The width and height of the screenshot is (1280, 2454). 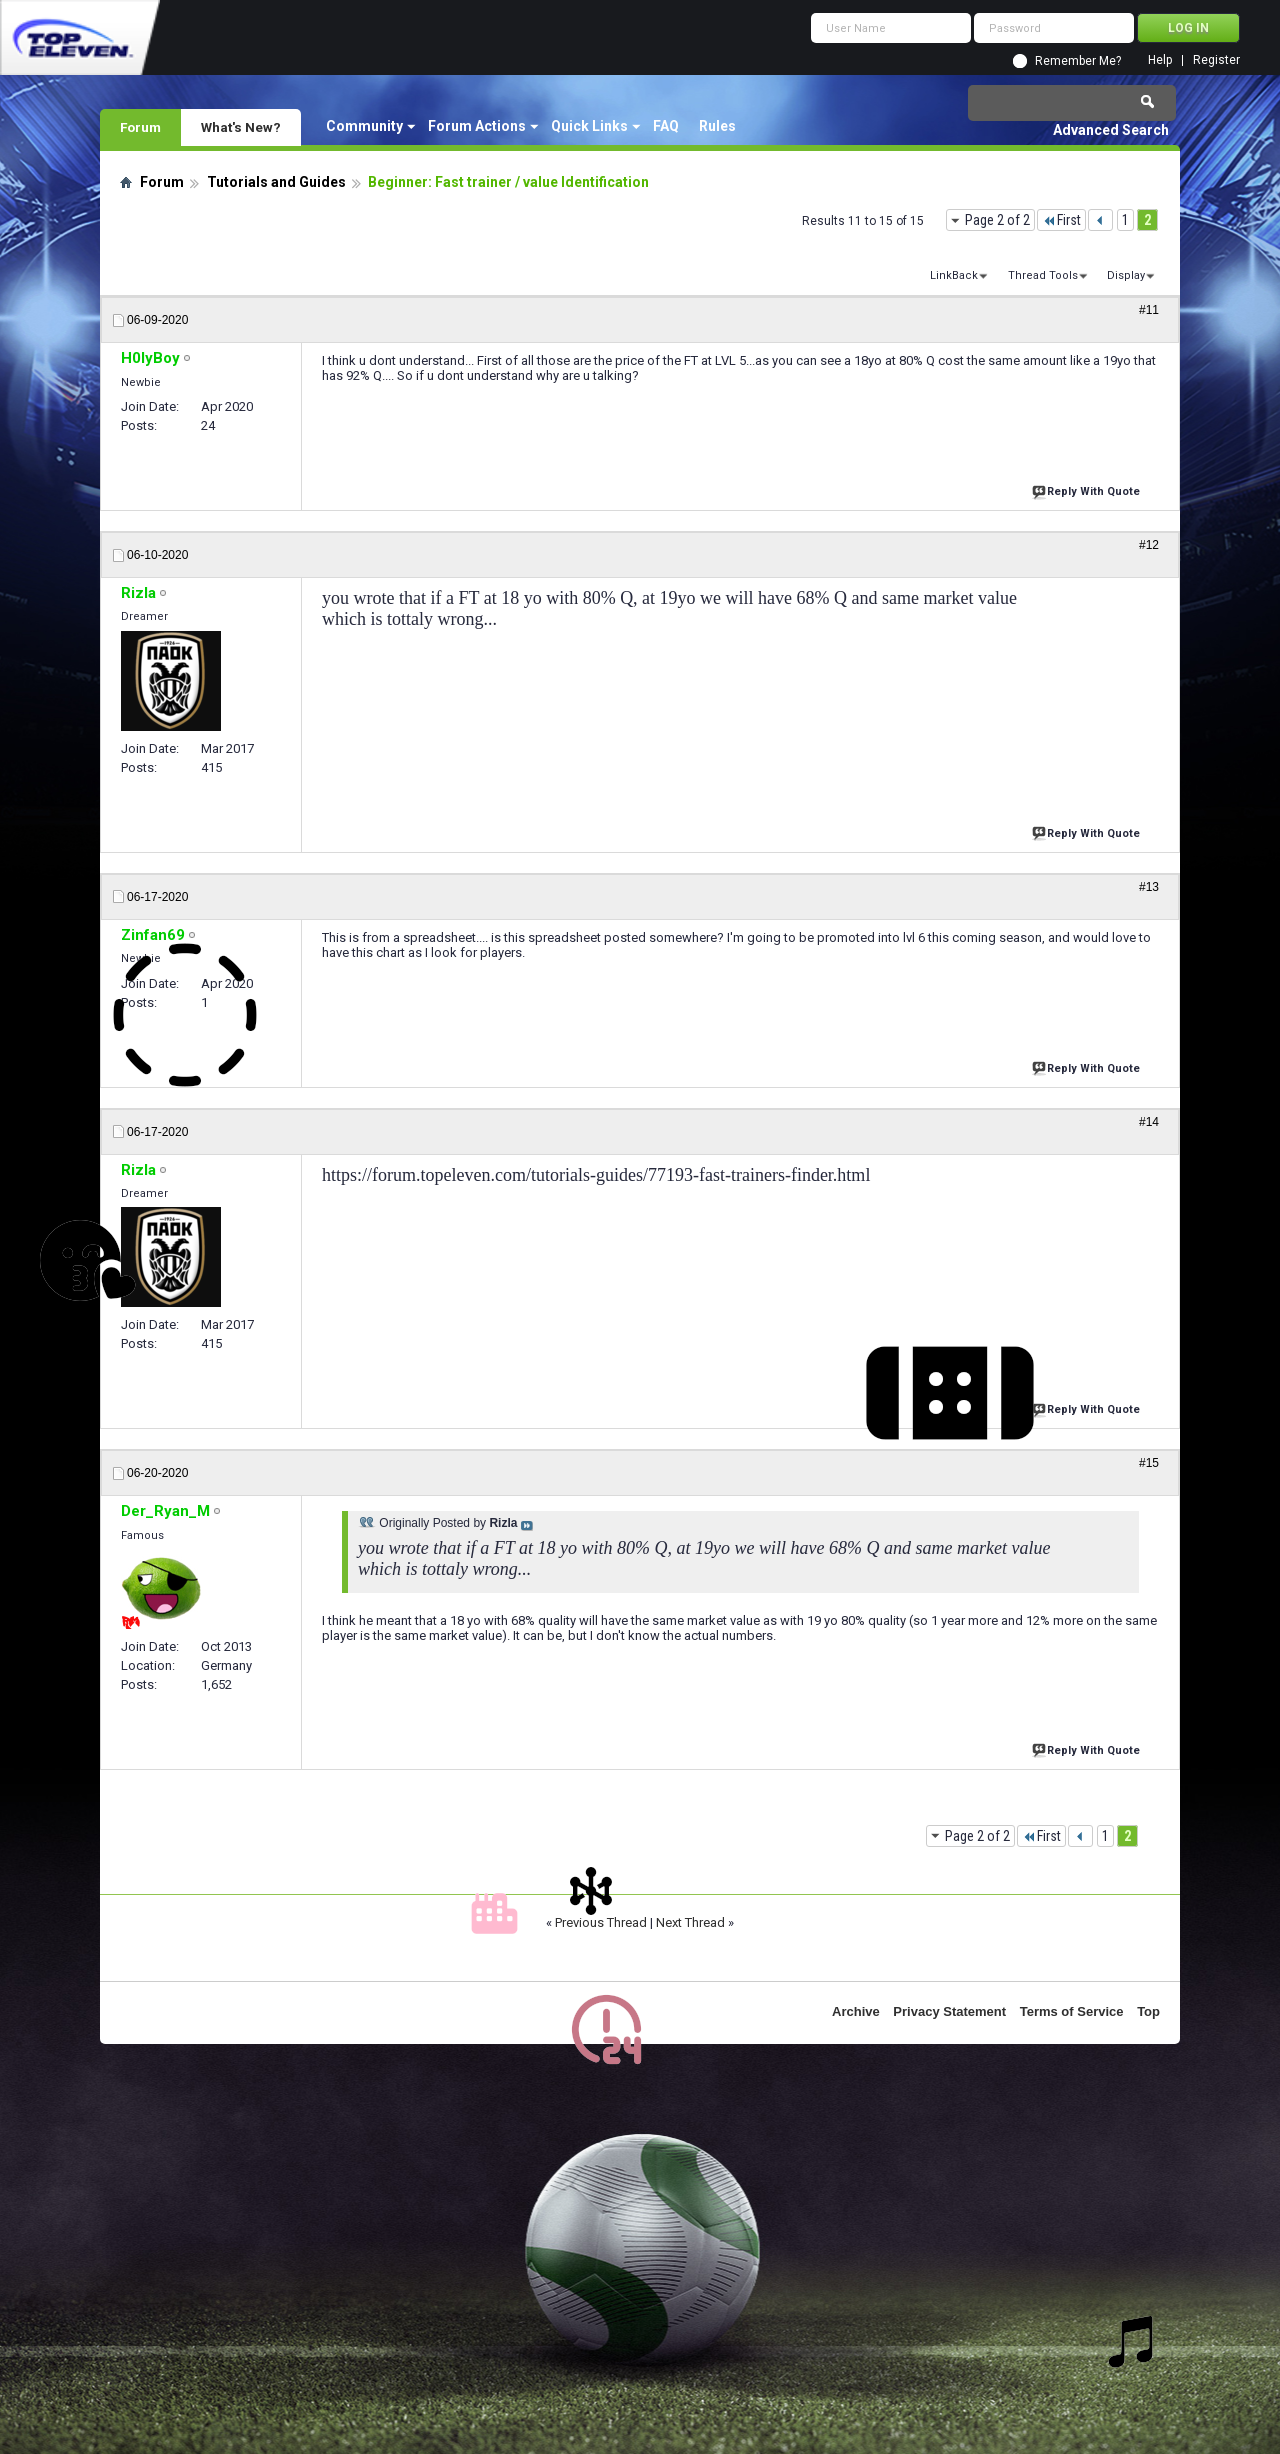 What do you see at coordinates (591, 1891) in the screenshot?
I see `access network or node connections` at bounding box center [591, 1891].